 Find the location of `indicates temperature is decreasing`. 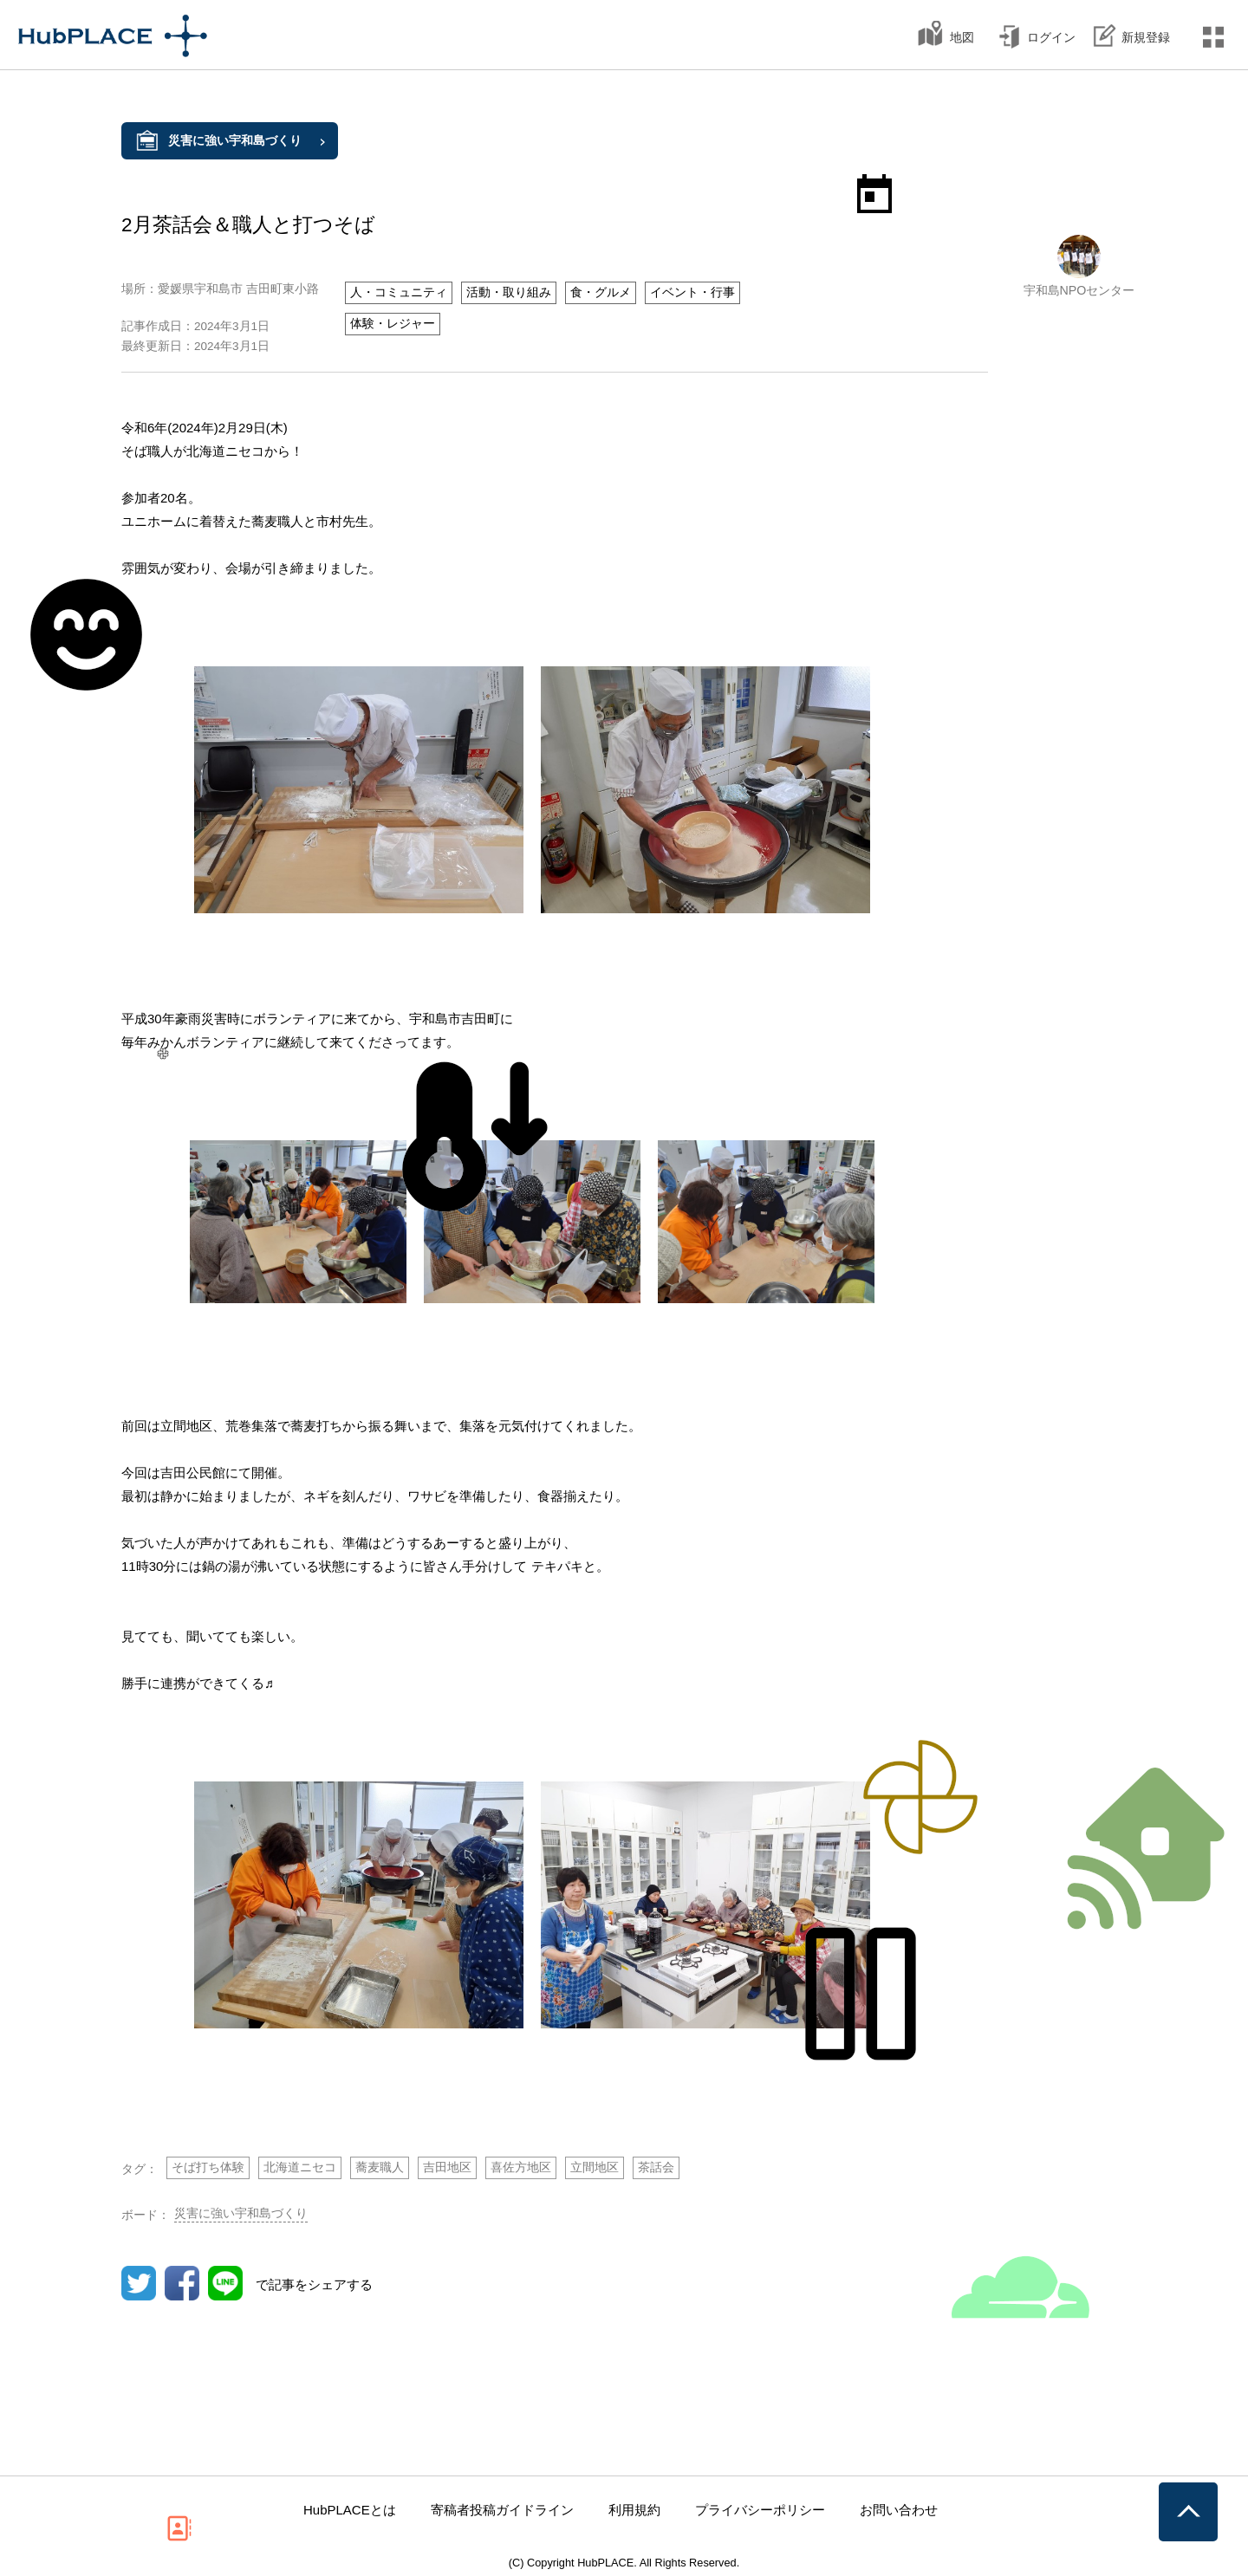

indicates temperature is decreasing is located at coordinates (472, 1137).